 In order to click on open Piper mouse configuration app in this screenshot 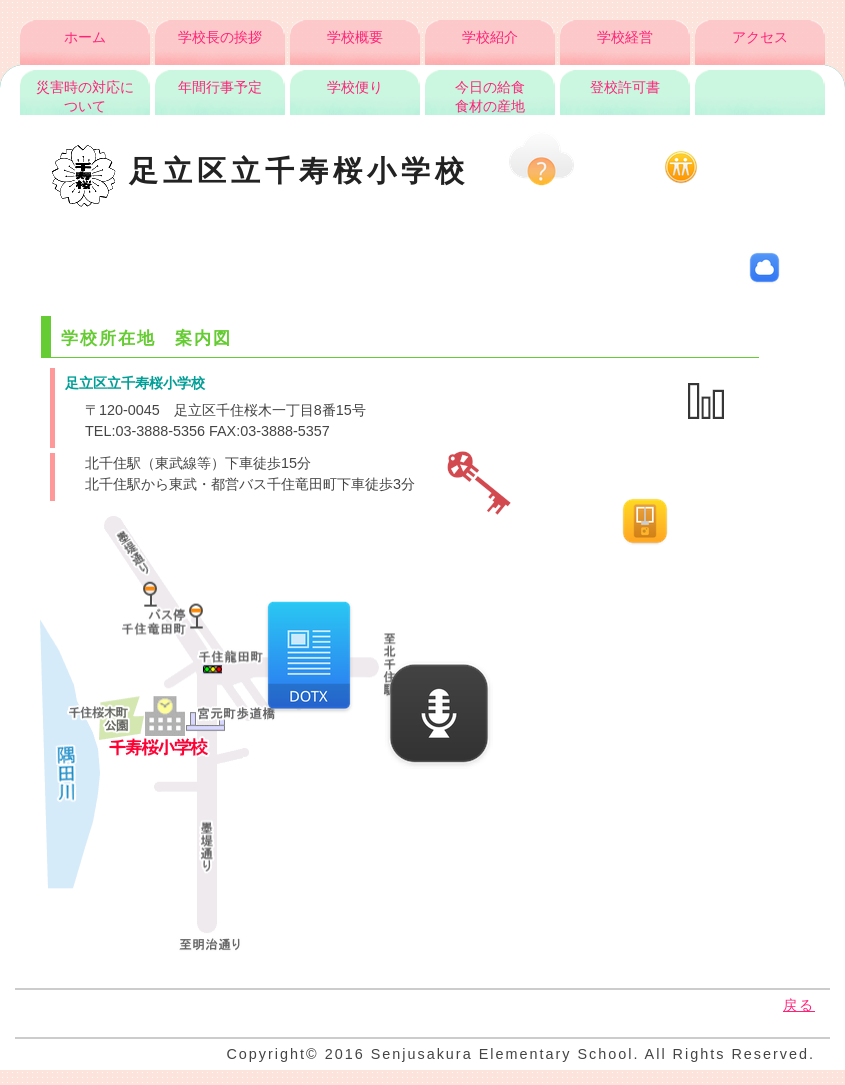, I will do `click(645, 521)`.